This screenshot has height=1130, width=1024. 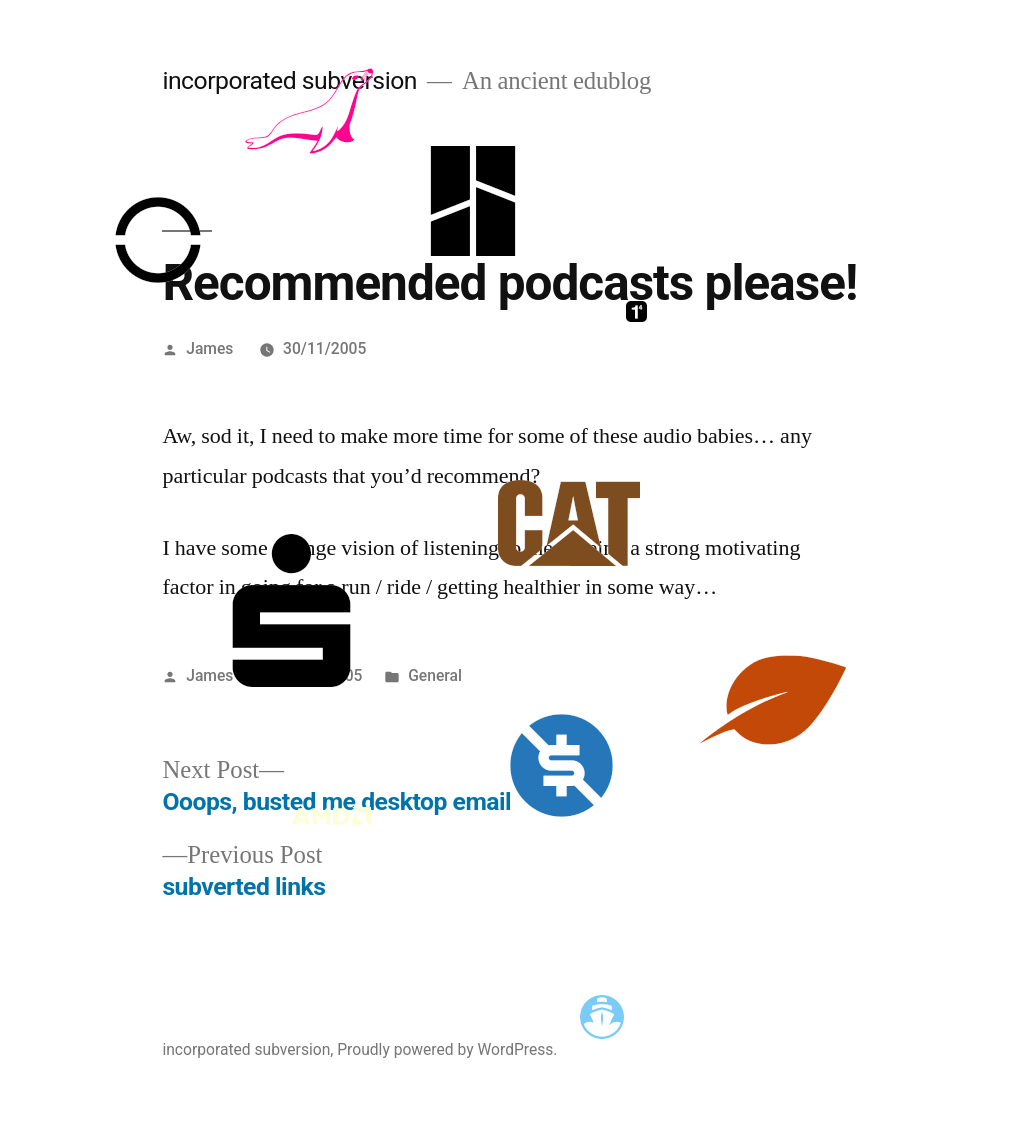 I want to click on open cloudflare 1.1.1.1 dns app, so click(x=636, y=311).